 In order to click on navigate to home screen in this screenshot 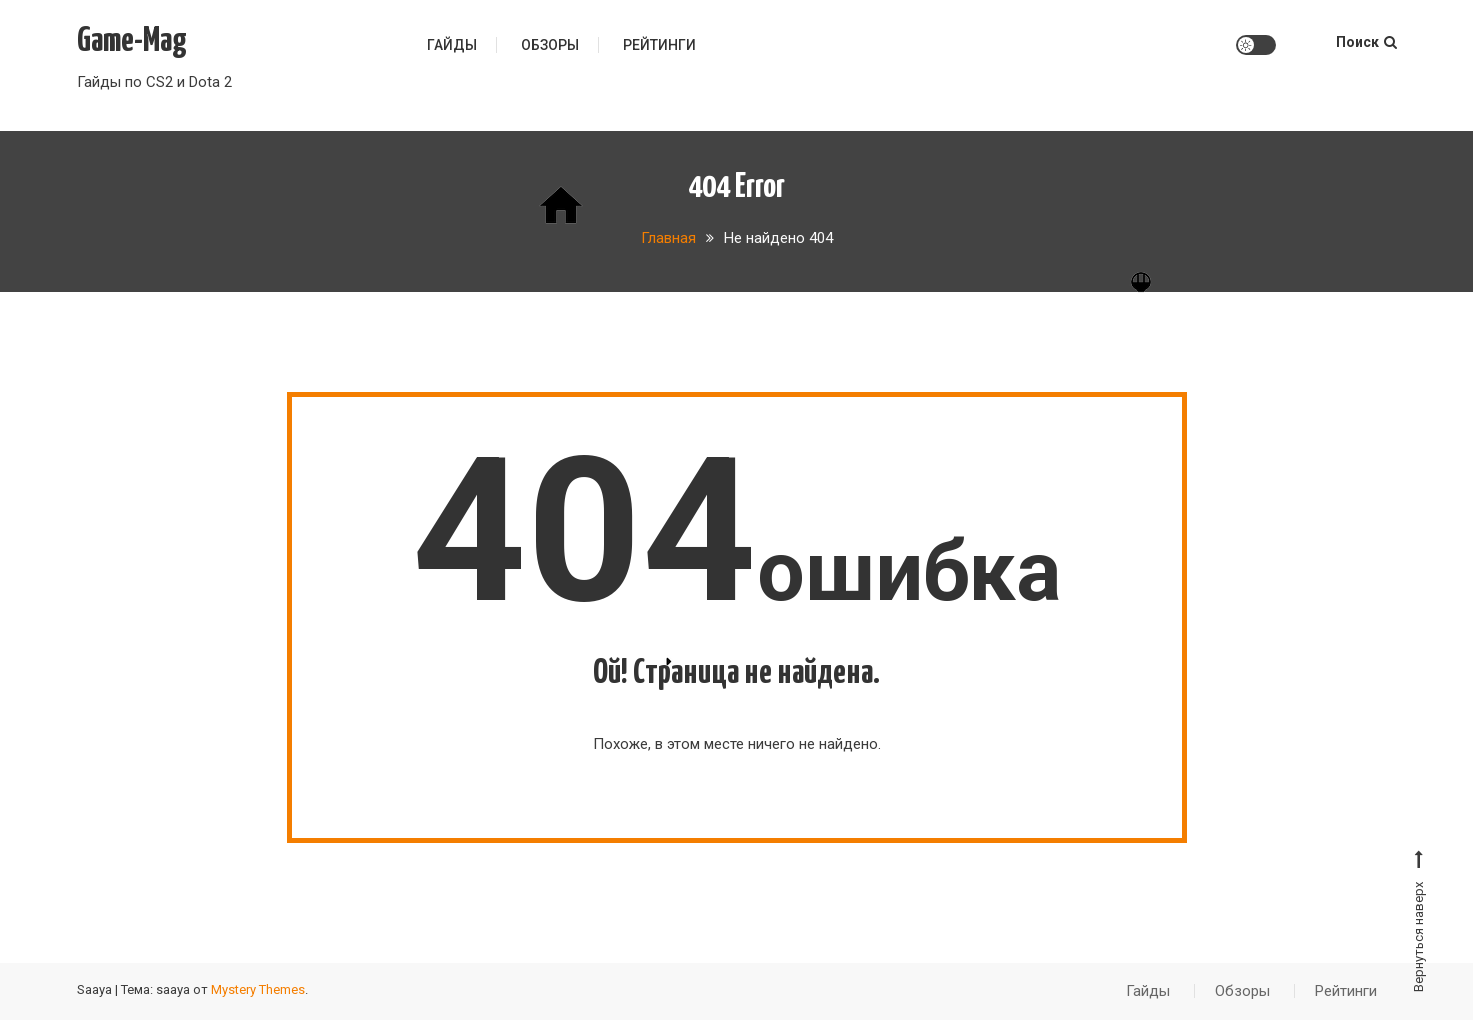, I will do `click(561, 206)`.